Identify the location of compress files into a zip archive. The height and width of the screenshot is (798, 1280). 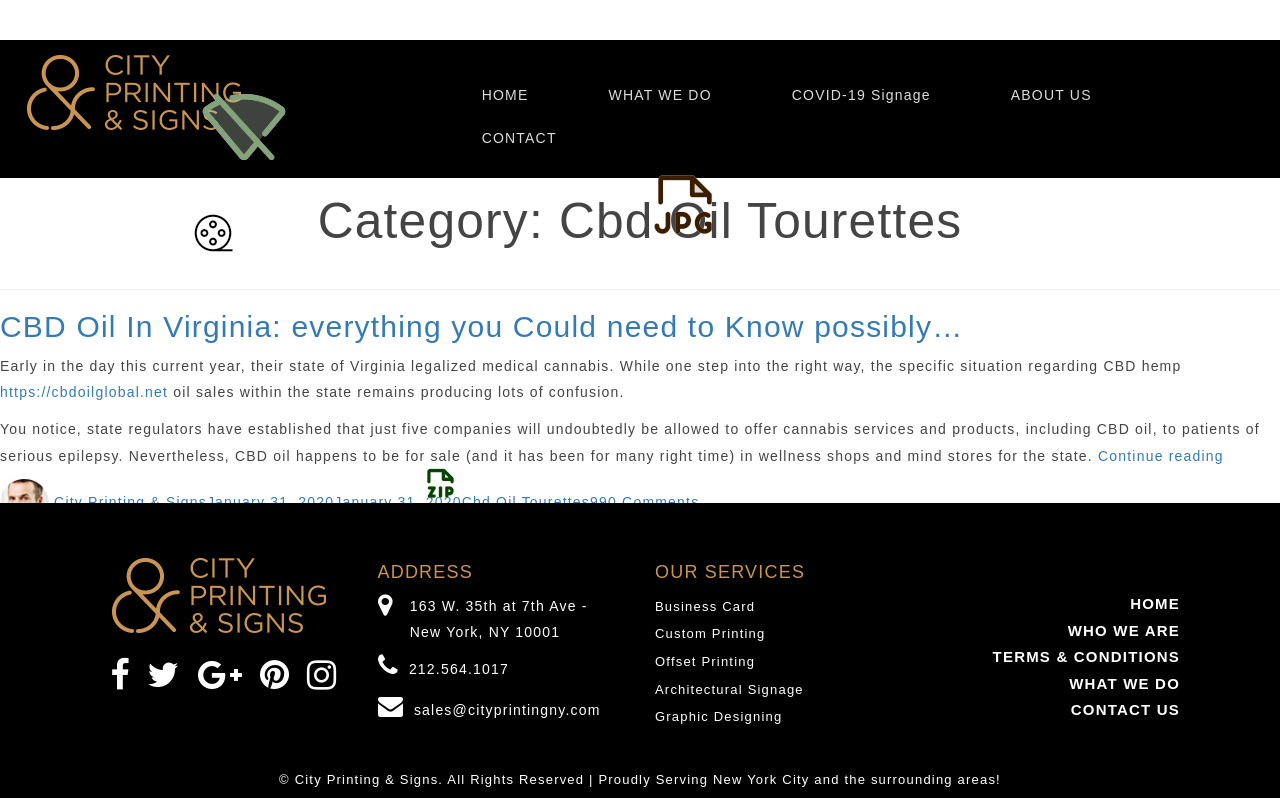
(440, 484).